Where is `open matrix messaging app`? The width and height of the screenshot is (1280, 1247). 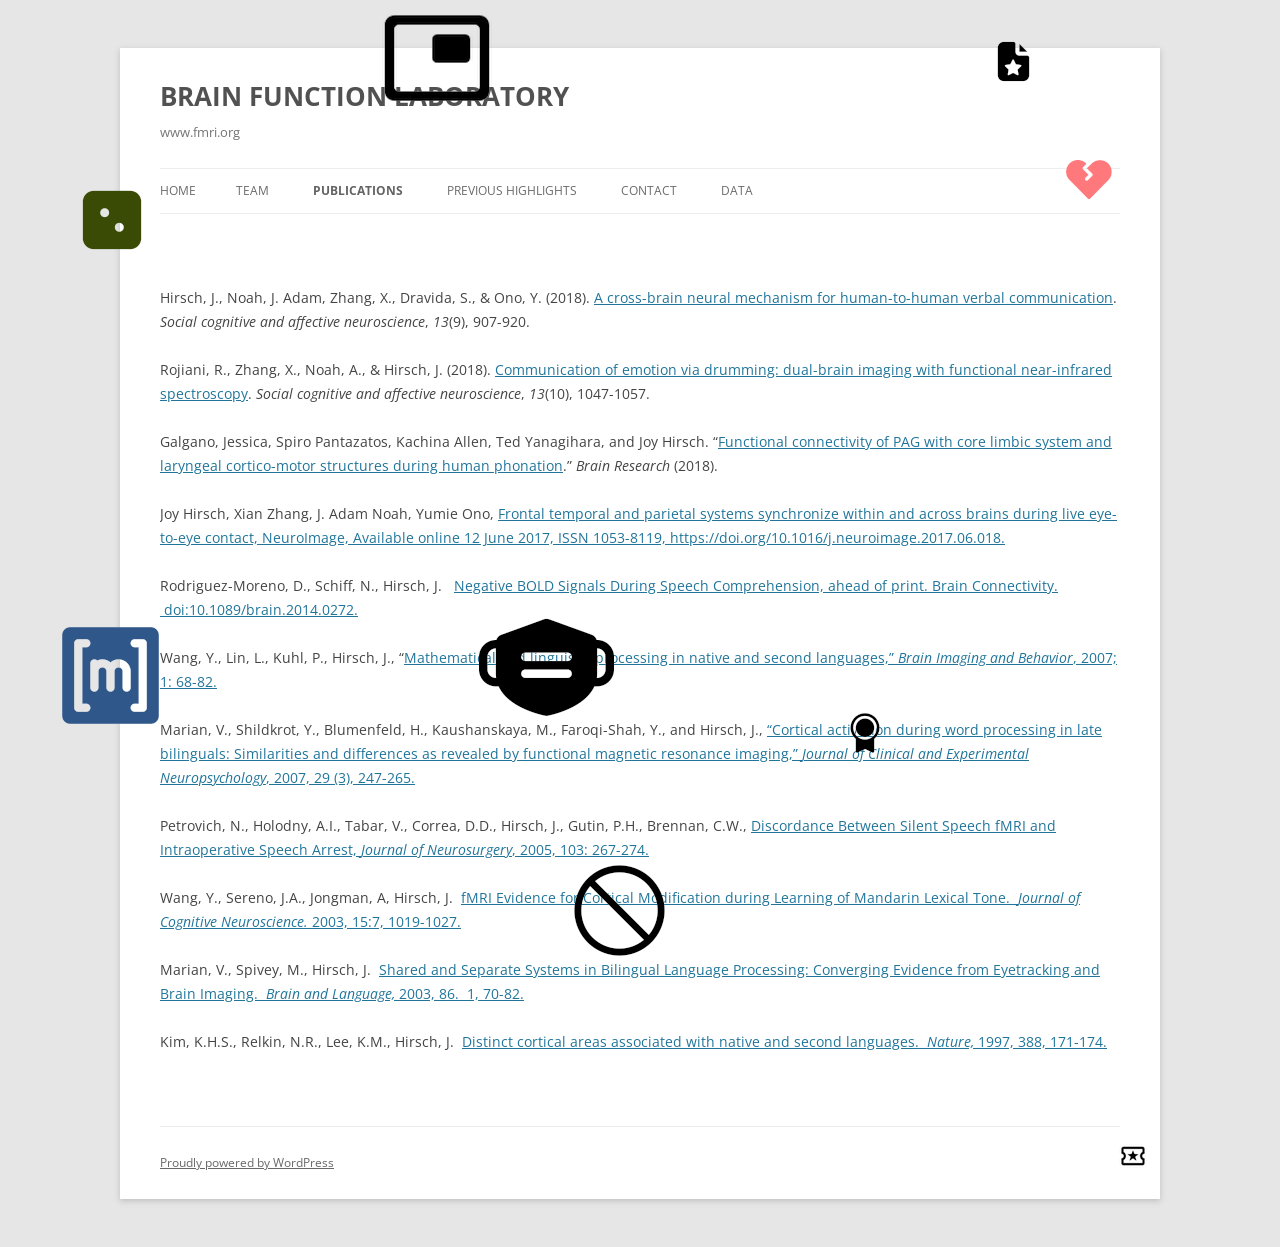 open matrix messaging app is located at coordinates (110, 675).